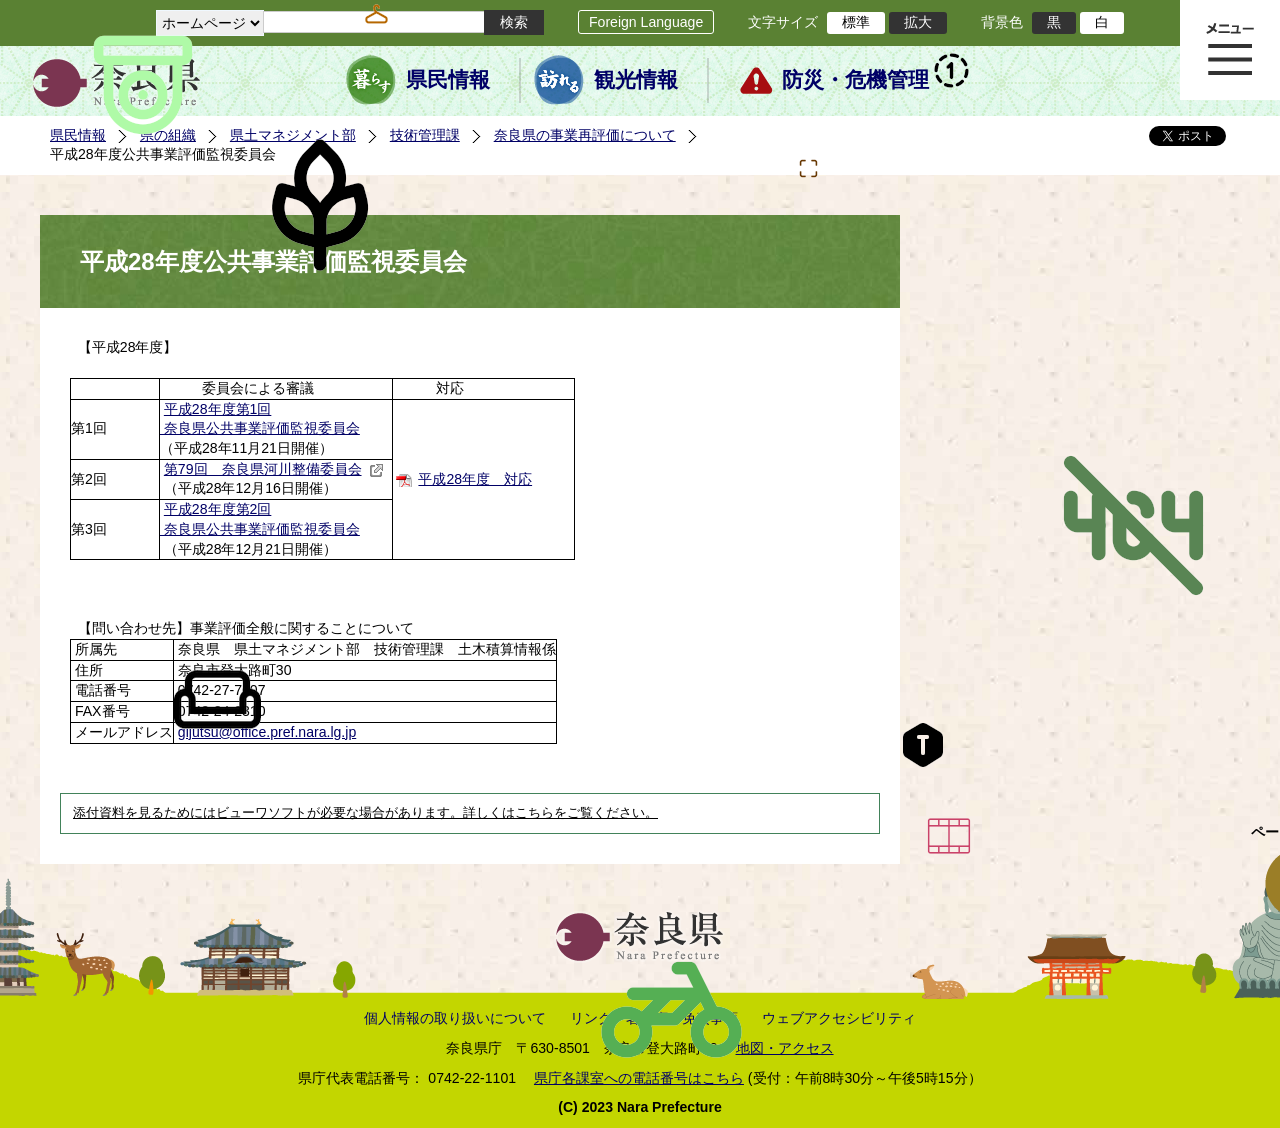 The image size is (1280, 1128). I want to click on maximize window to full screen, so click(808, 168).